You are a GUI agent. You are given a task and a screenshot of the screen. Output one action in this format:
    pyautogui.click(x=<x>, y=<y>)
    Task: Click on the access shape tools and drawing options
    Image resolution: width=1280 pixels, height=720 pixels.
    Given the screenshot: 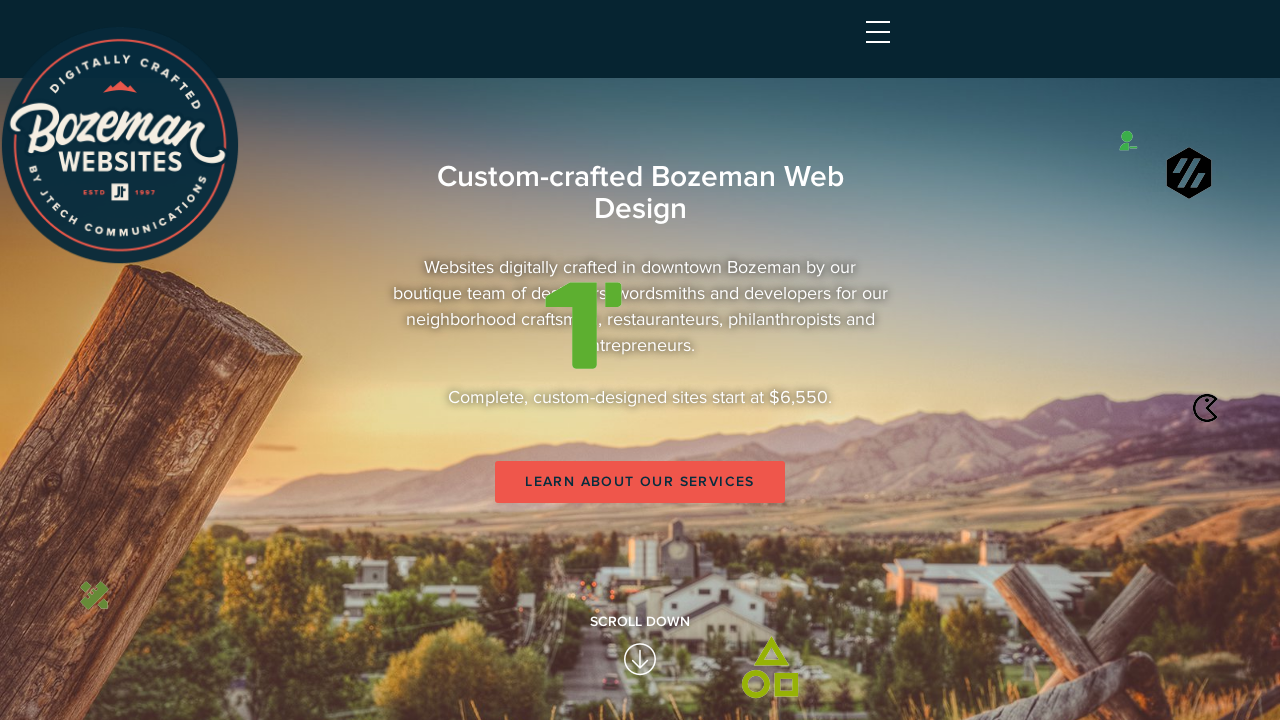 What is the action you would take?
    pyautogui.click(x=771, y=668)
    